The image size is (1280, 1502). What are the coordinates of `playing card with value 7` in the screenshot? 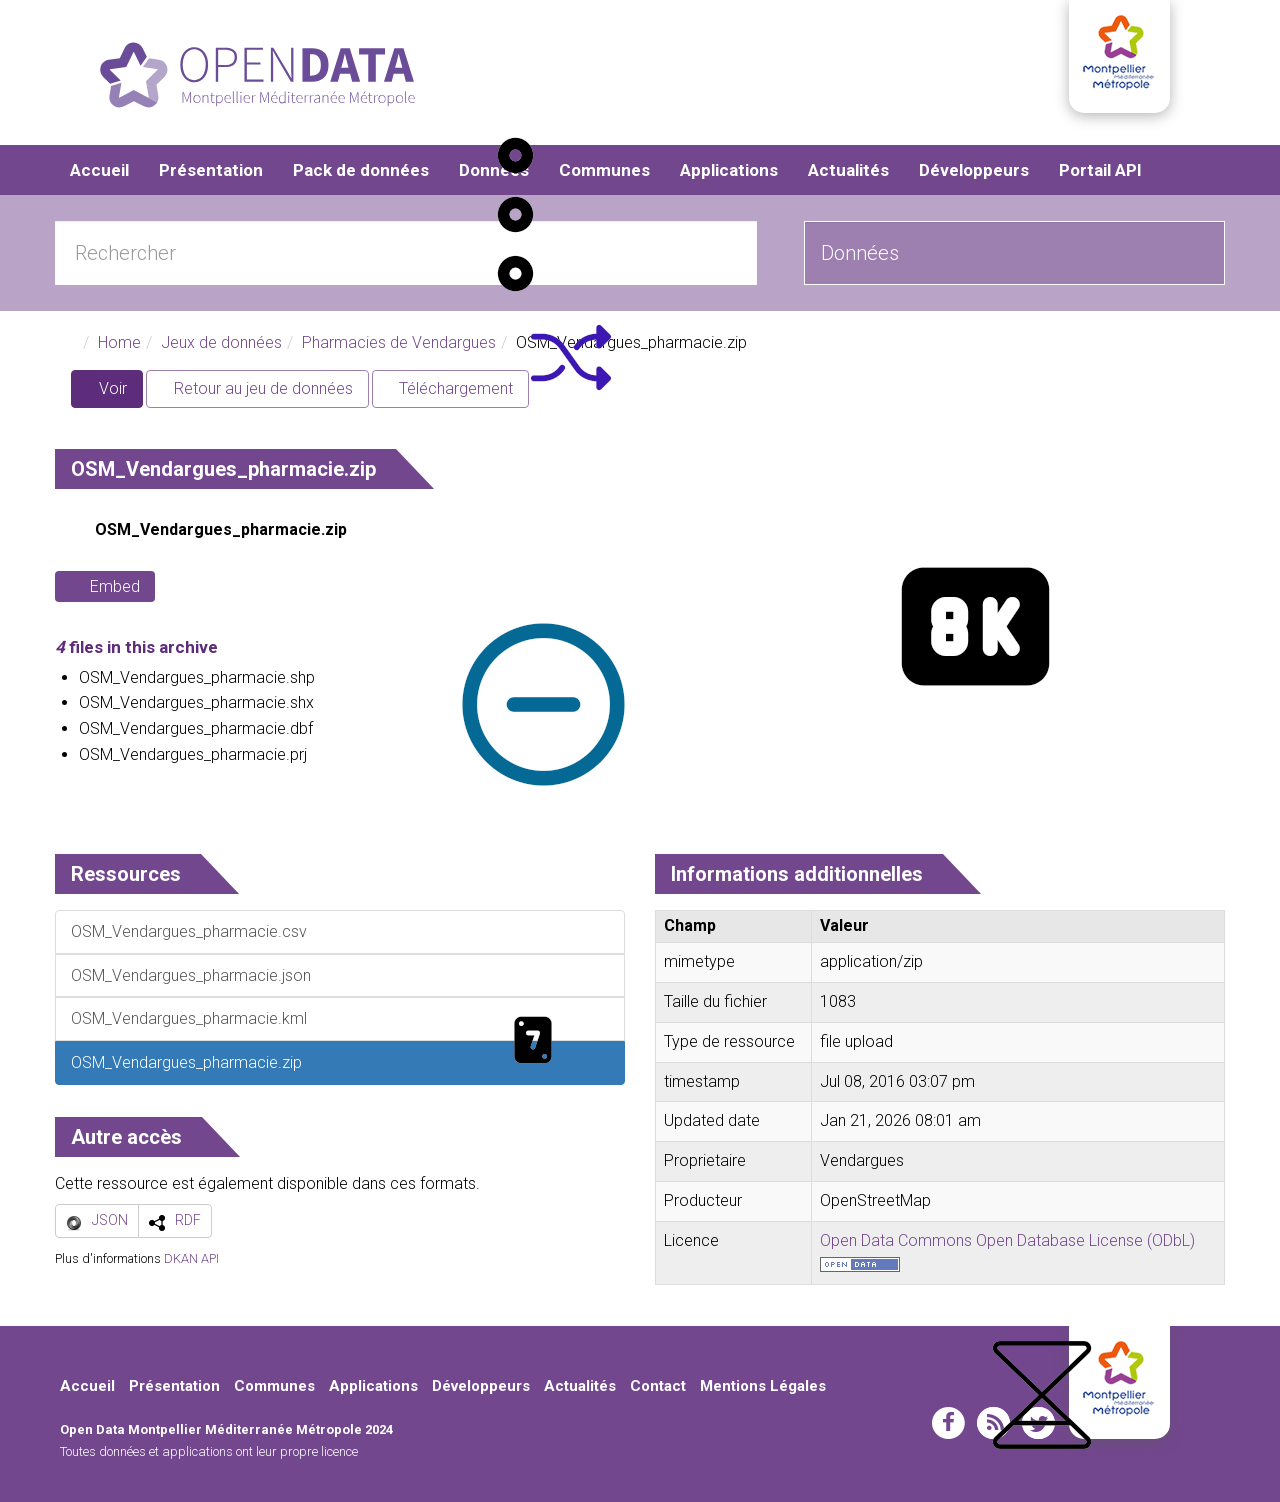 It's located at (533, 1040).